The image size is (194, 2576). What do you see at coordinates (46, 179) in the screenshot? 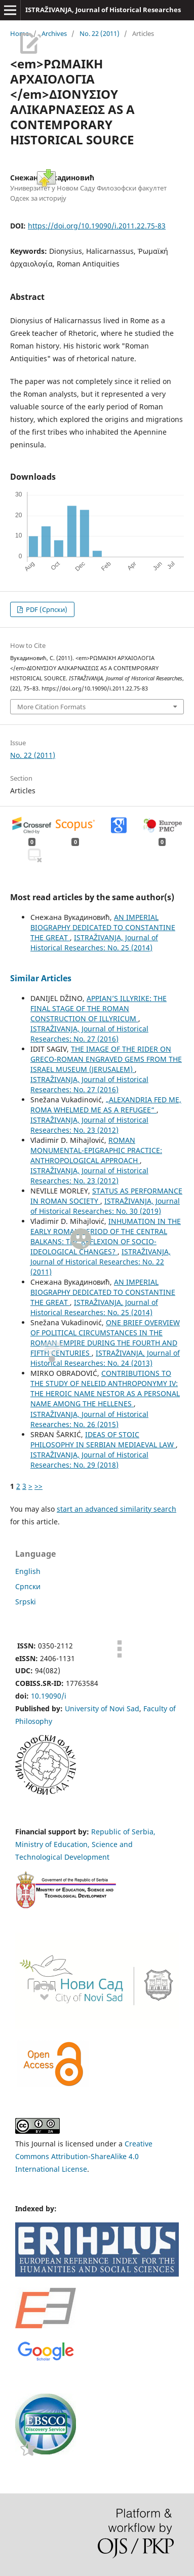
I see `sync incoming and outgoing mail` at bounding box center [46, 179].